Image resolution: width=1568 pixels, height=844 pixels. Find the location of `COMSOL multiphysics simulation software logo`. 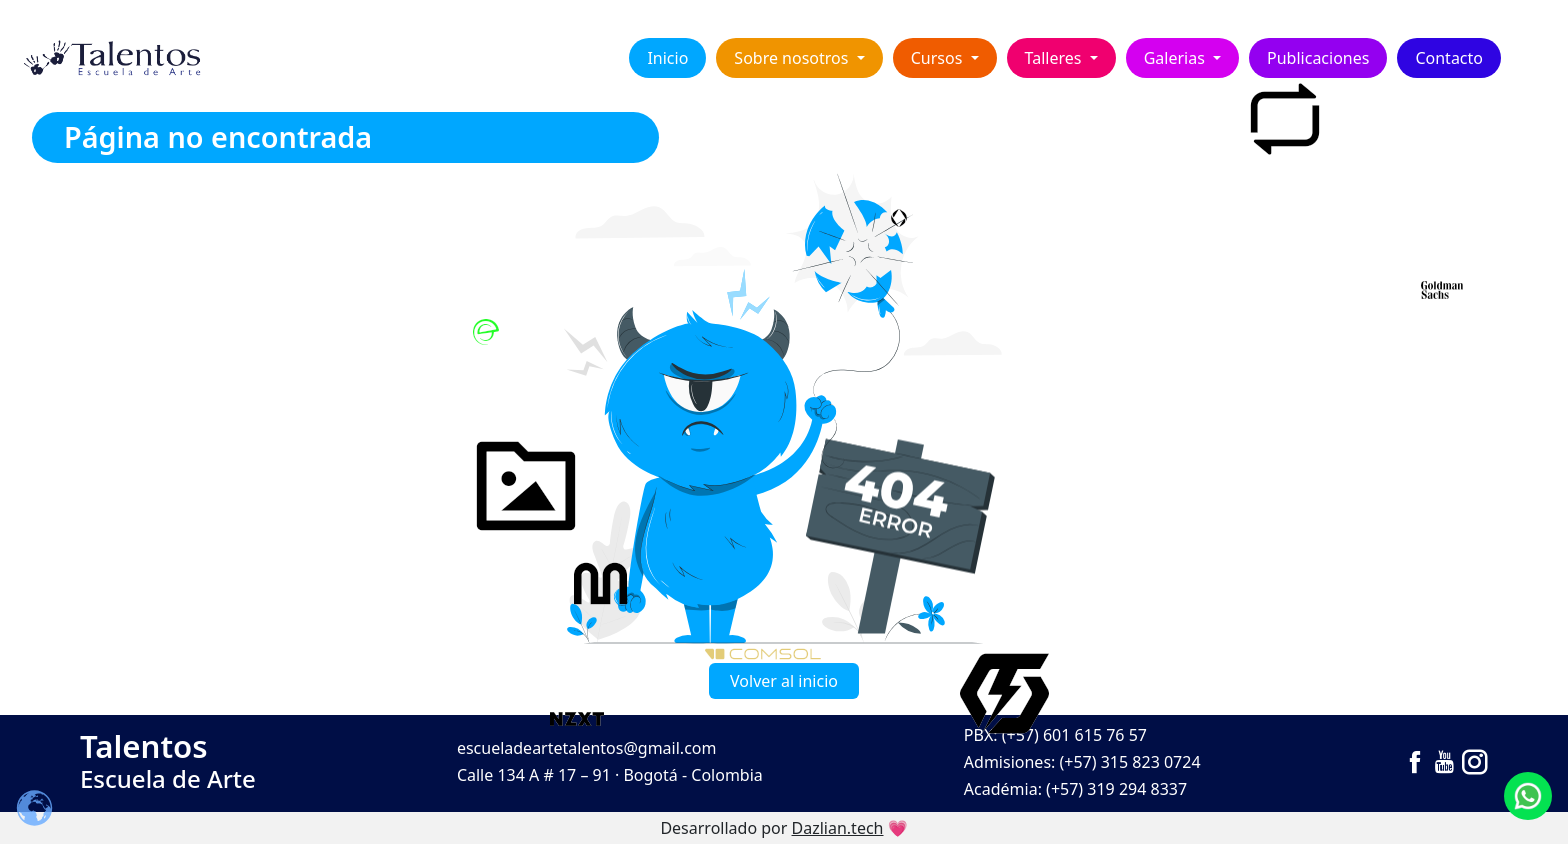

COMSOL multiphysics simulation software logo is located at coordinates (763, 654).